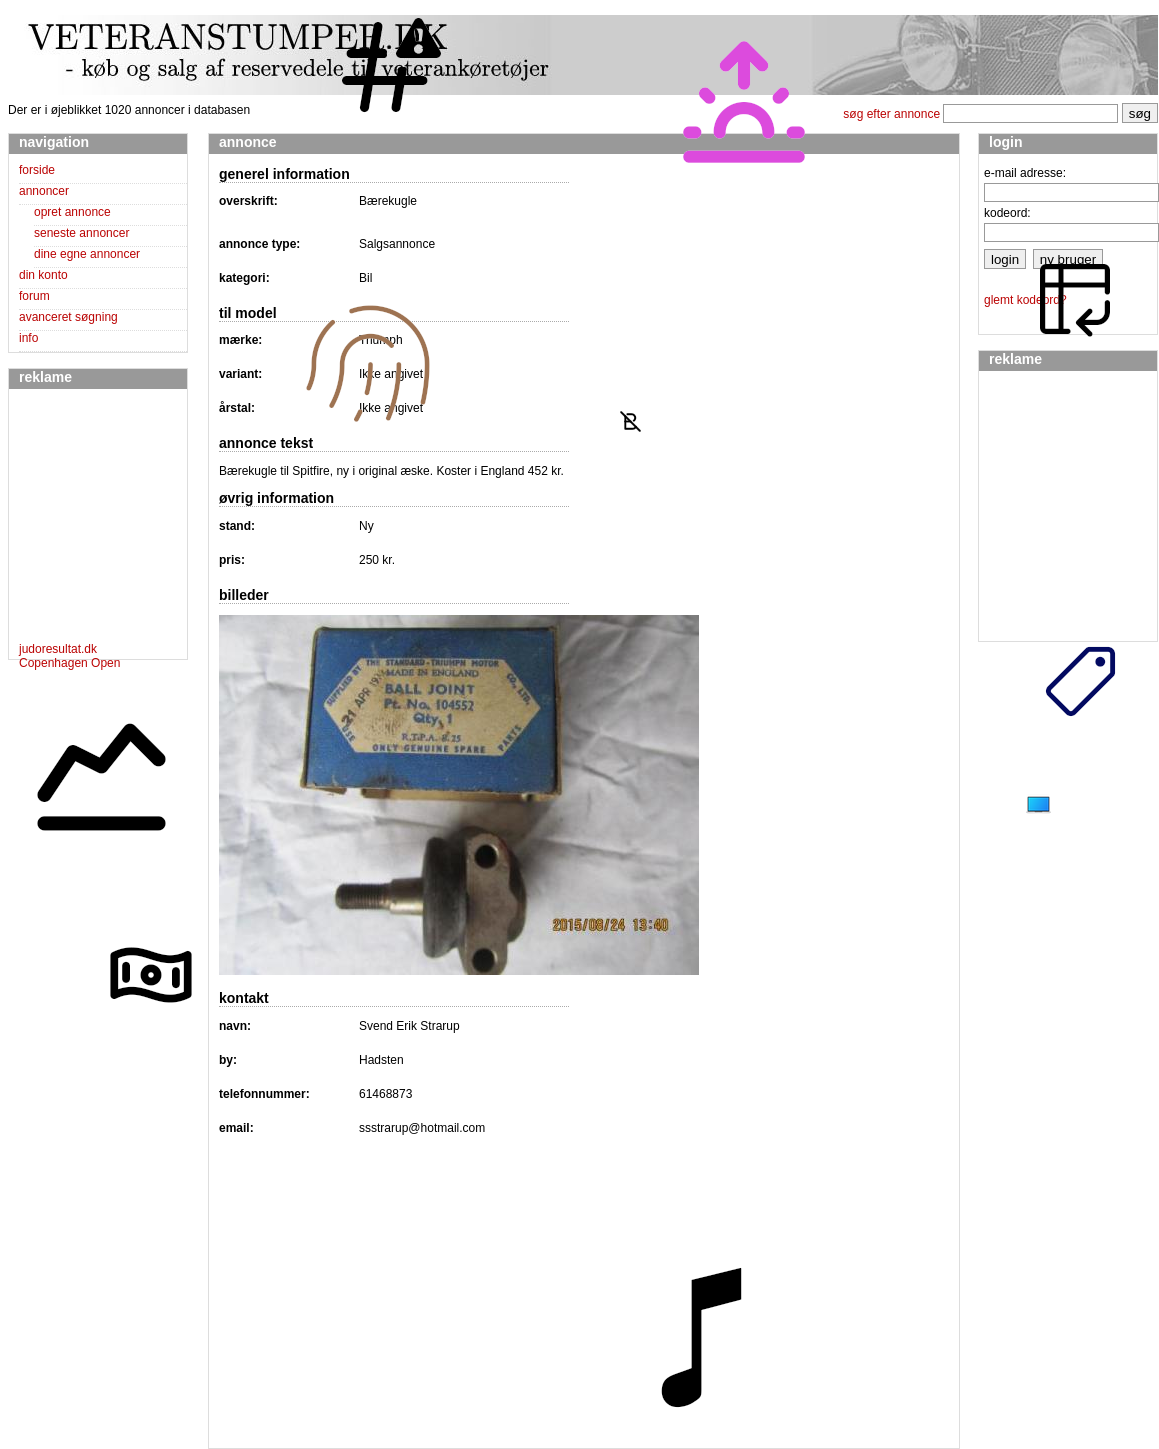  Describe the element at coordinates (101, 773) in the screenshot. I see `view analytics or performance trends` at that location.